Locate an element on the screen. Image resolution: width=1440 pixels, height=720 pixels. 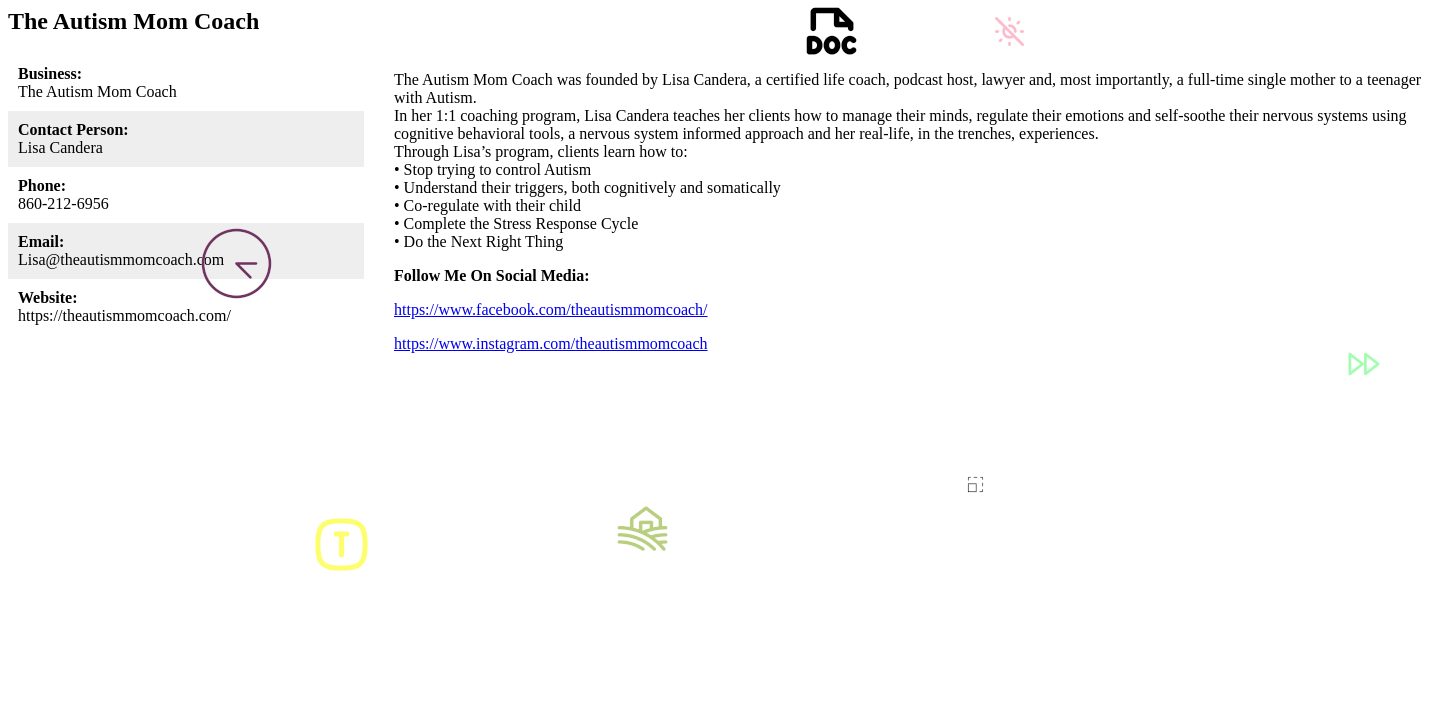
resize a window or element is located at coordinates (975, 484).